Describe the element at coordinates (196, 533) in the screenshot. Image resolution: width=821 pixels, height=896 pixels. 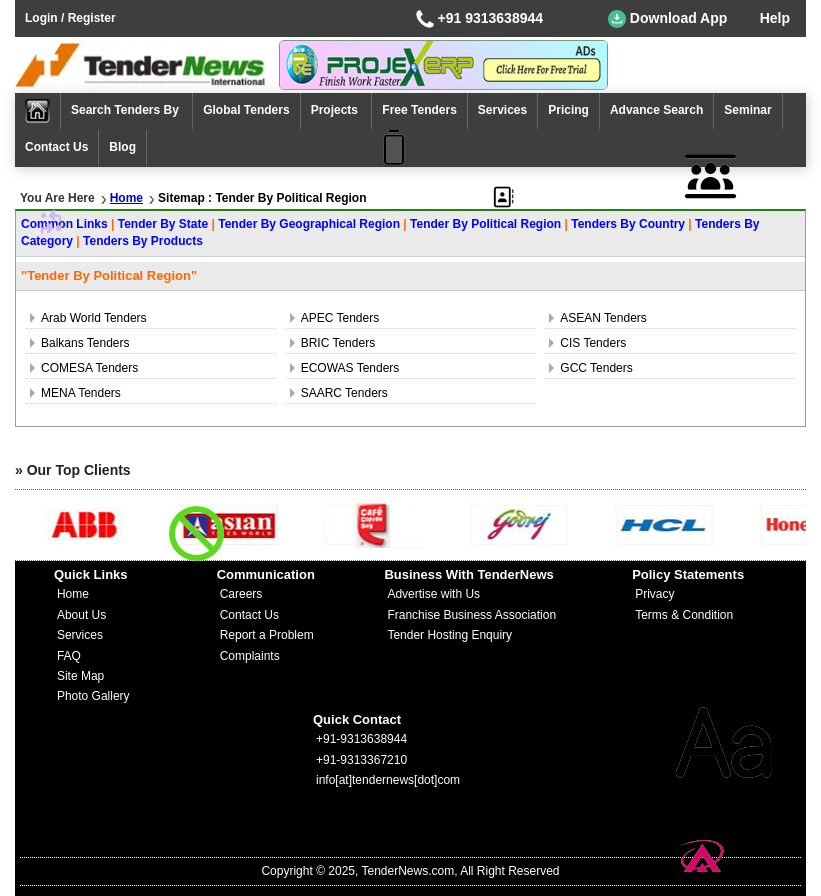
I see `indicates a prohibited or blocked action` at that location.